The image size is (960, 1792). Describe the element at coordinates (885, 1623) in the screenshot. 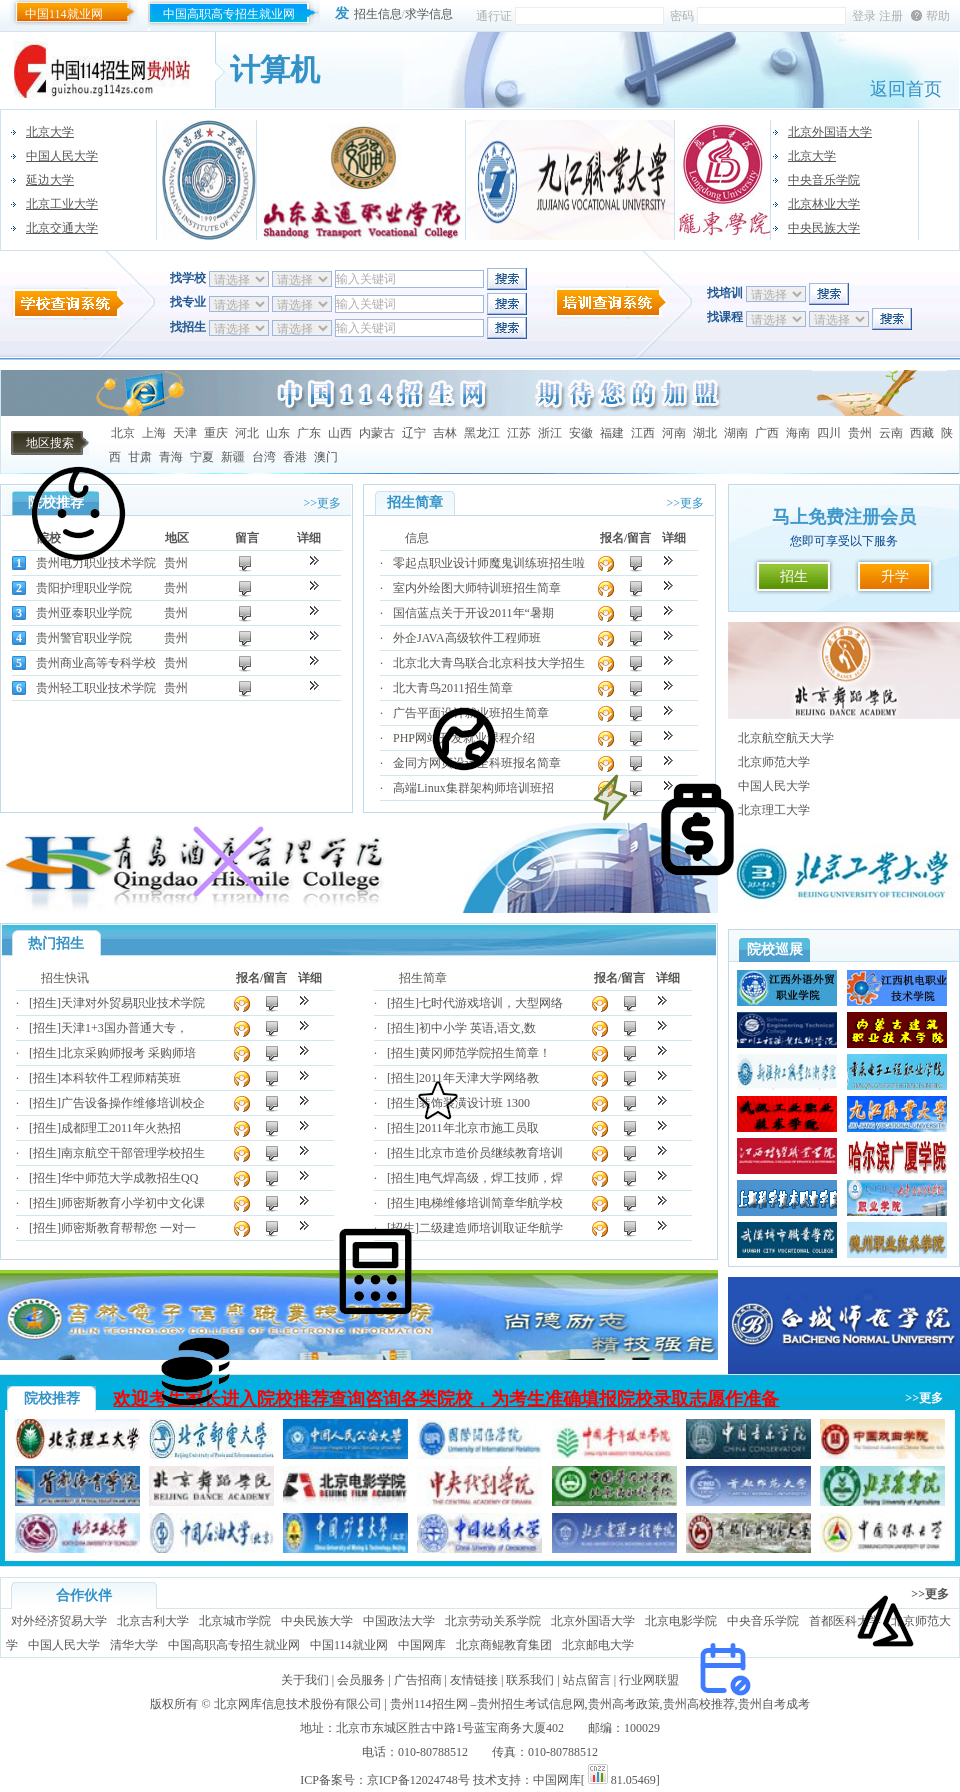

I see `access microsoft azure cloud services` at that location.